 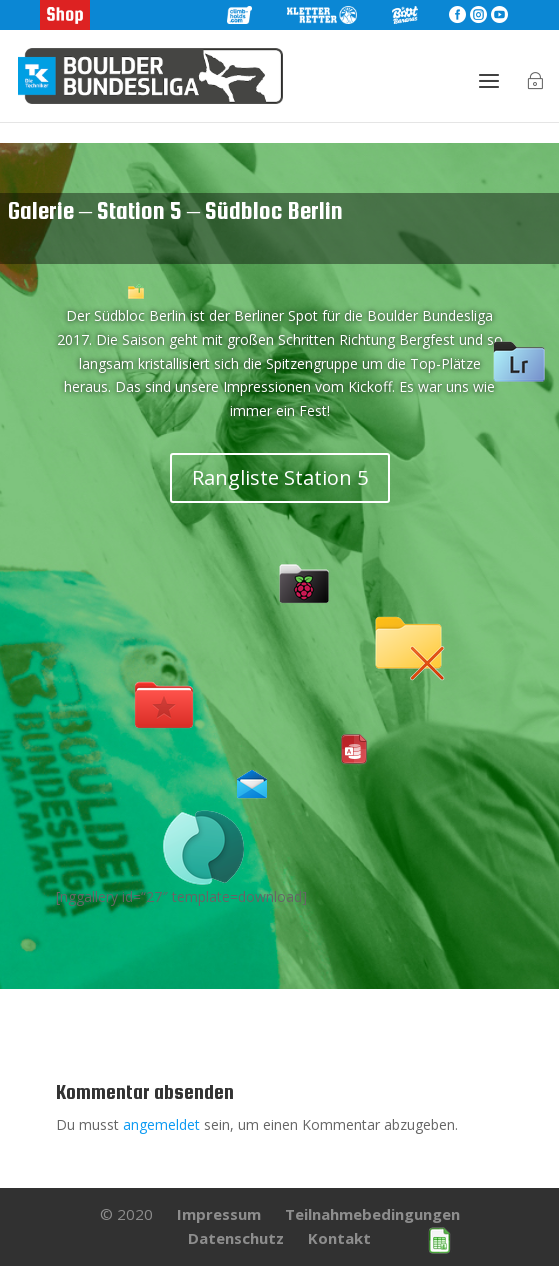 I want to click on open an opendocument spreadsheet file, so click(x=439, y=1240).